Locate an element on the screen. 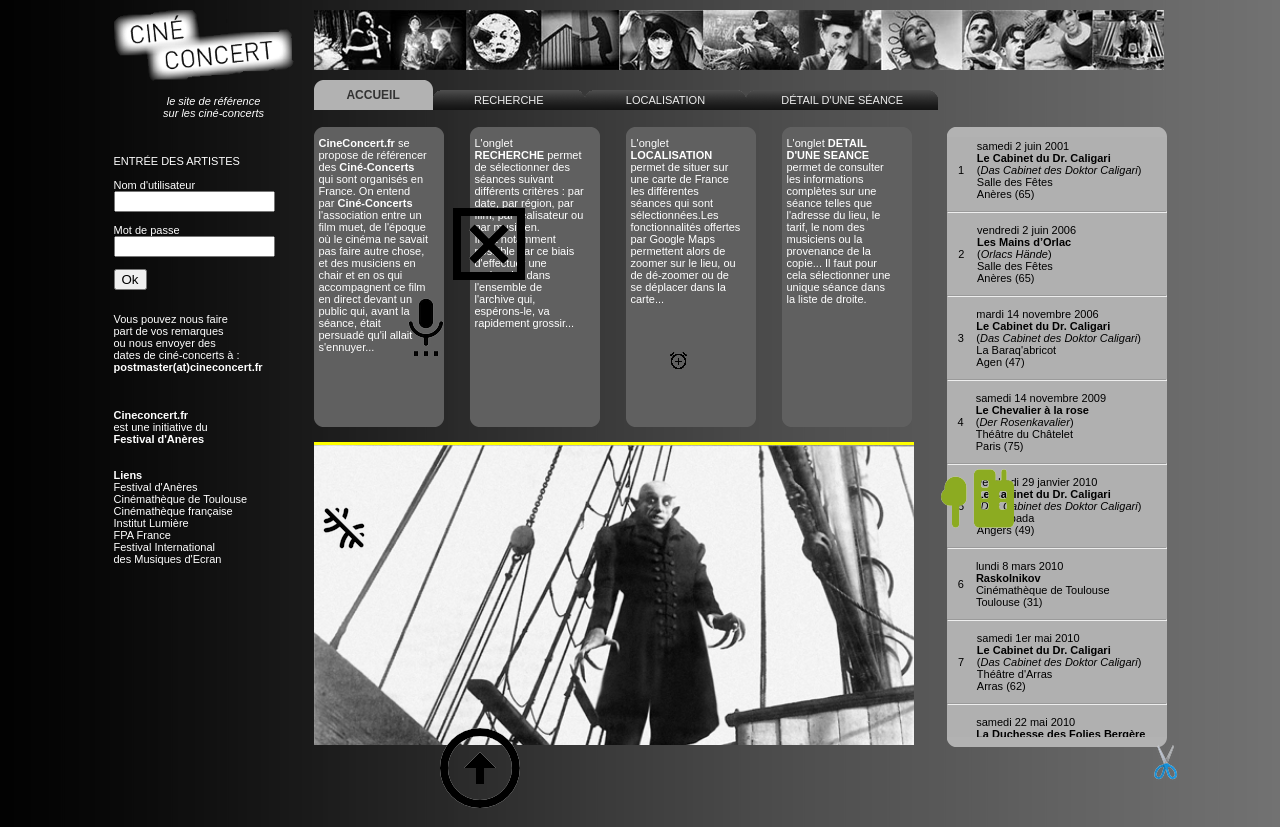 This screenshot has height=827, width=1280. indicates a feature or option is disabled by default is located at coordinates (489, 244).